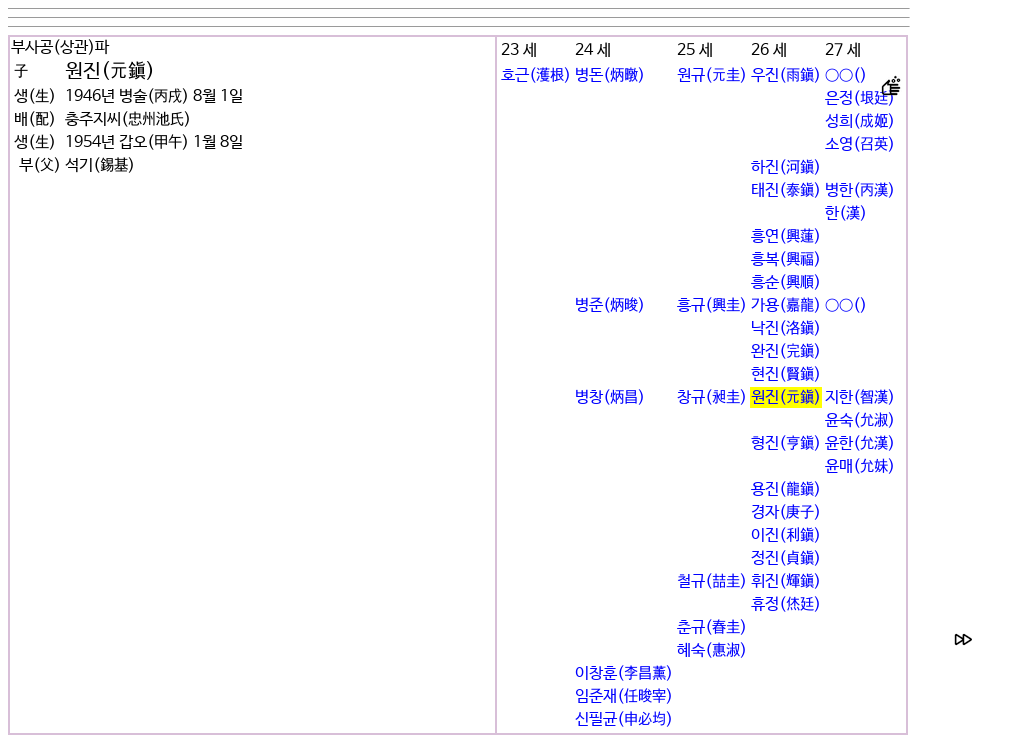  I want to click on wash hands or hygiene reminder, so click(891, 85).